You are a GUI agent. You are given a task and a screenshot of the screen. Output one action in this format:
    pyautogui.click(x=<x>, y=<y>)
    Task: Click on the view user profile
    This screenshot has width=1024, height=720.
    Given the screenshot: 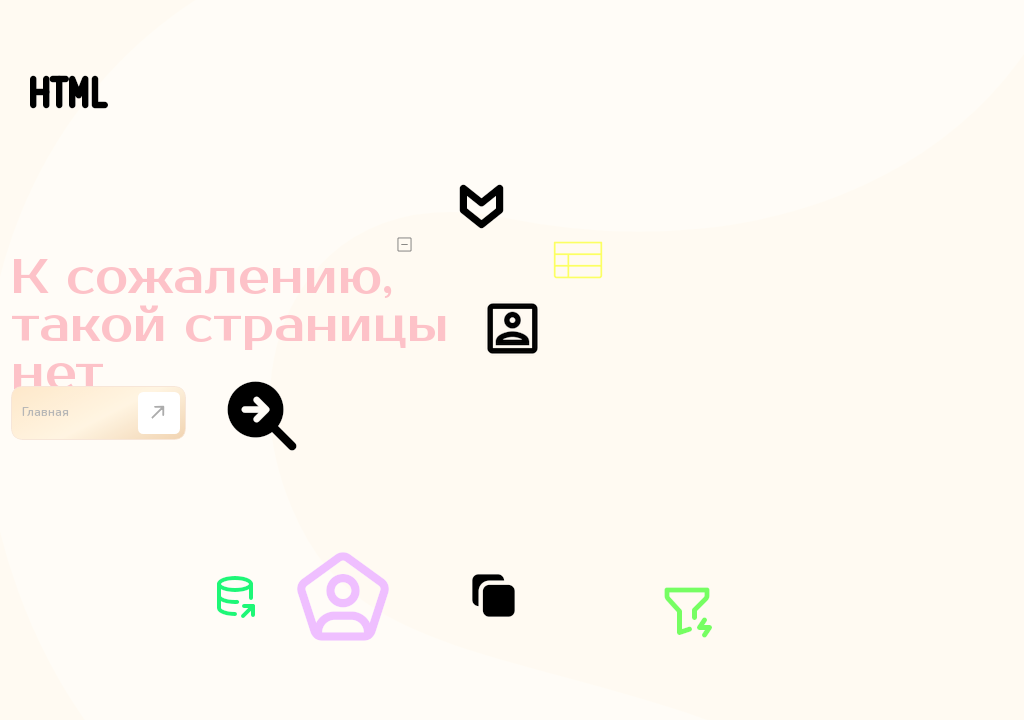 What is the action you would take?
    pyautogui.click(x=343, y=599)
    